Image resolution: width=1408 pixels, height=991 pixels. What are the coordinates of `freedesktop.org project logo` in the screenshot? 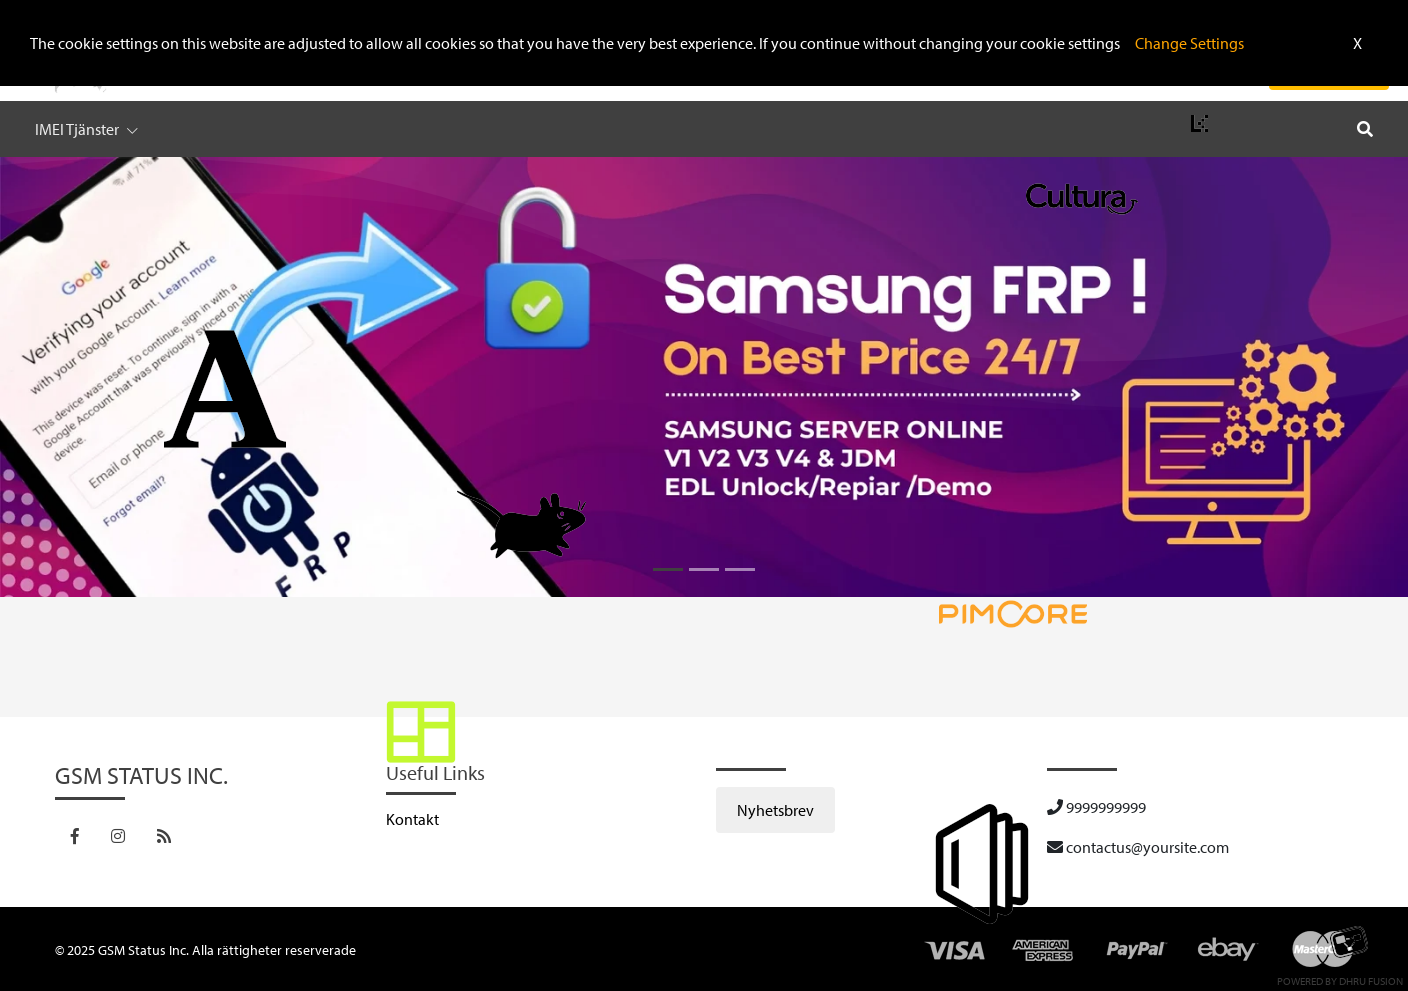 It's located at (1349, 942).